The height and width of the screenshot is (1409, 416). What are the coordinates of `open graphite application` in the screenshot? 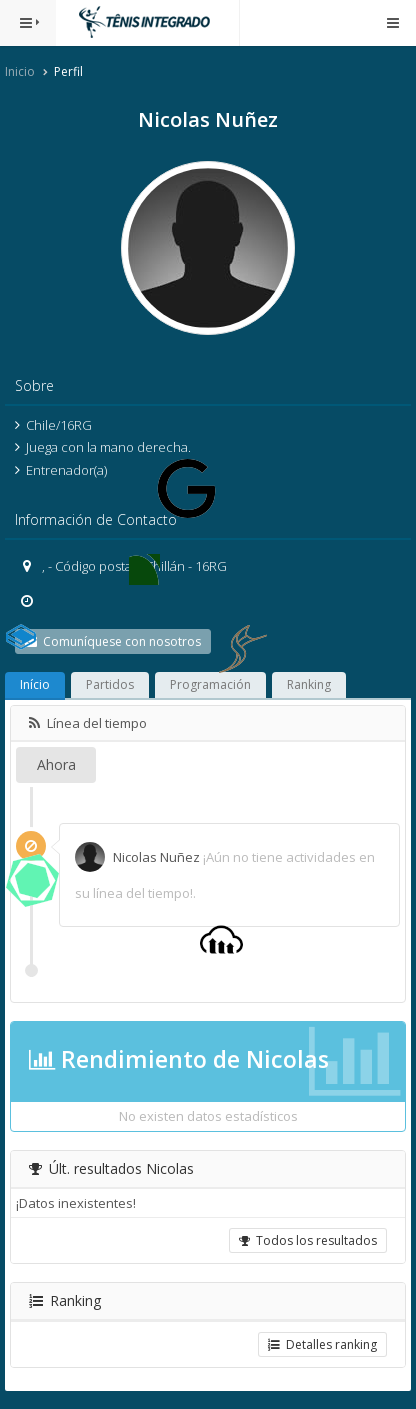 It's located at (32, 880).